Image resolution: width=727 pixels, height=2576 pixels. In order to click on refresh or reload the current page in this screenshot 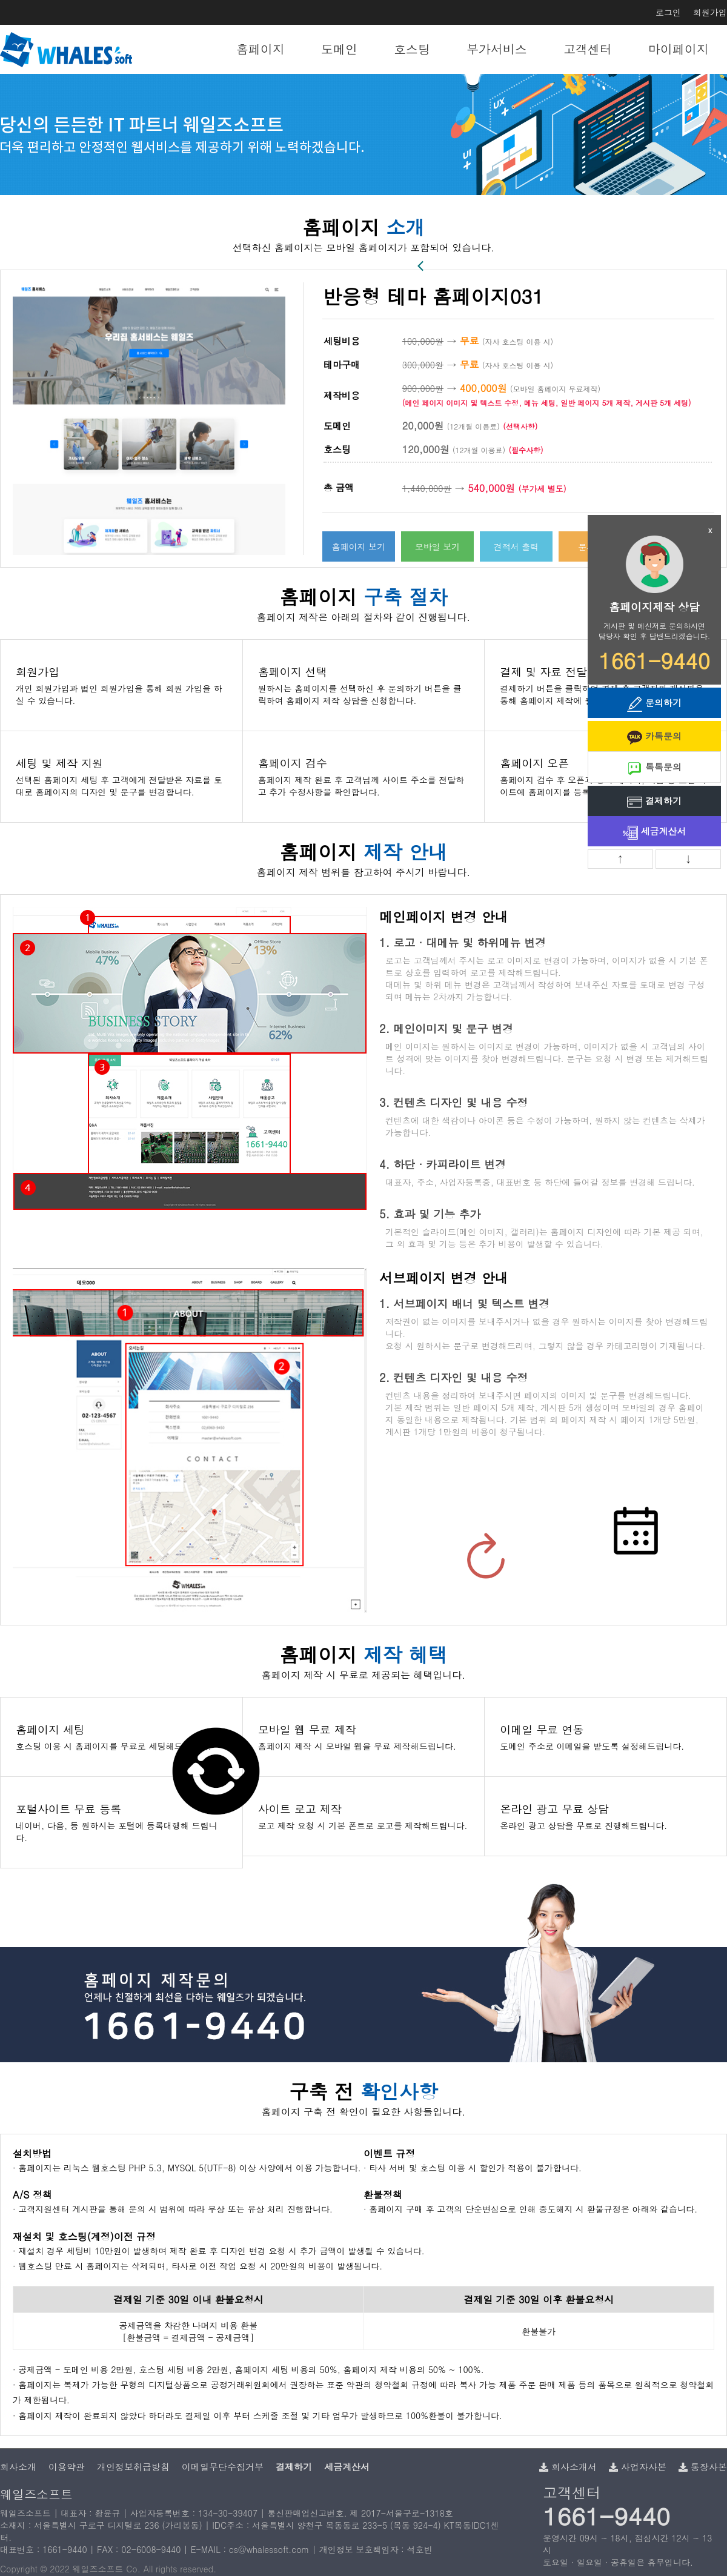, I will do `click(486, 1556)`.